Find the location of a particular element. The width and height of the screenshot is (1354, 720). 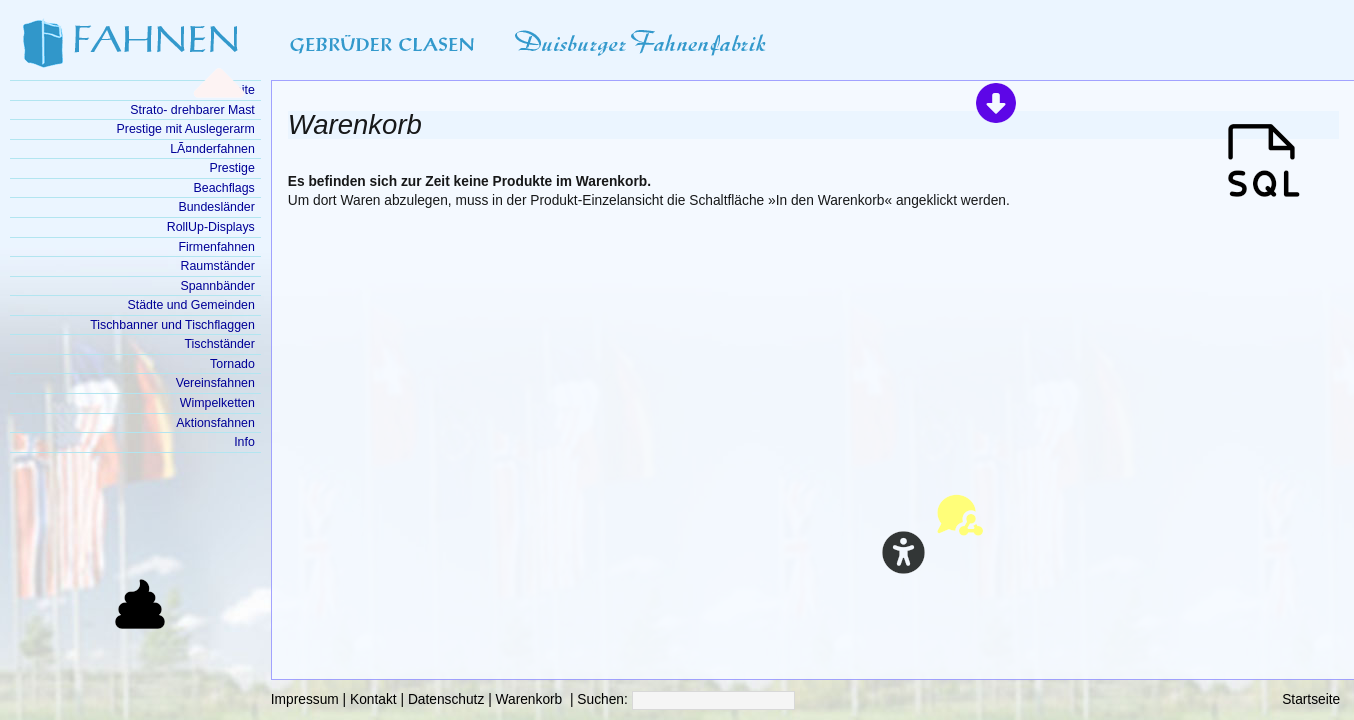

open or view an SQL database file is located at coordinates (1261, 163).